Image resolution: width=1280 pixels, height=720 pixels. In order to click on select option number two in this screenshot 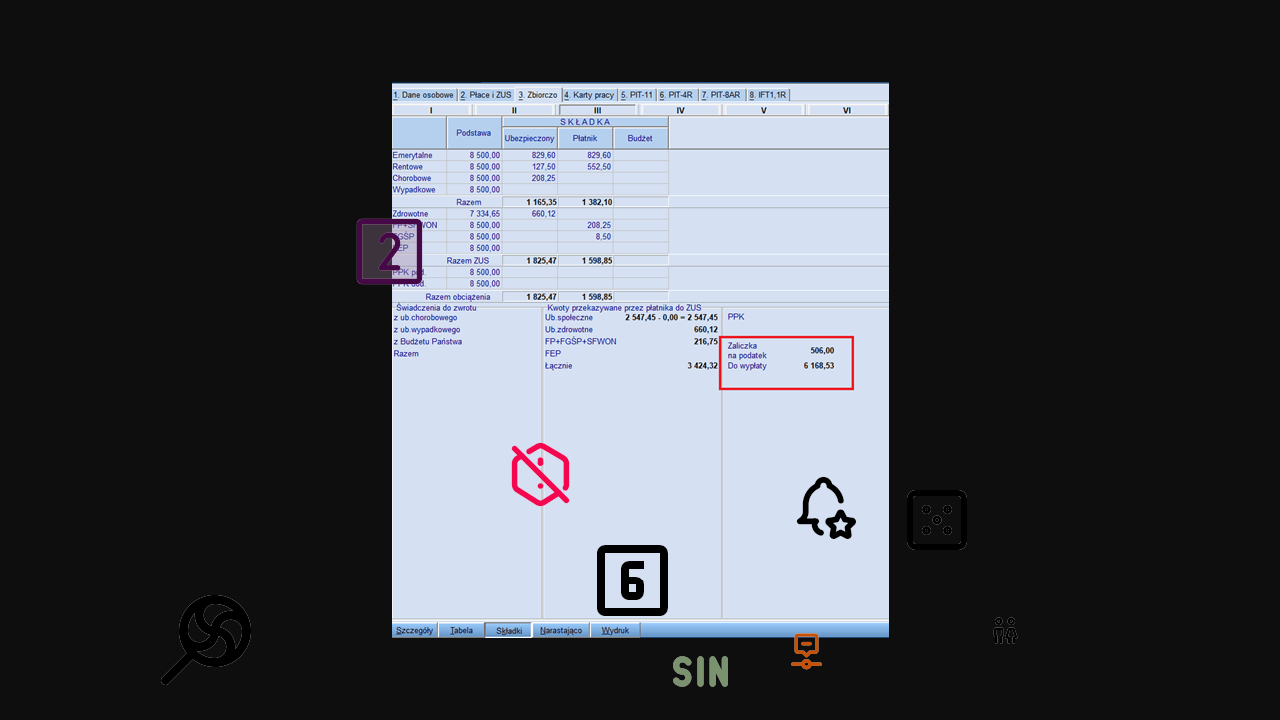, I will do `click(389, 251)`.